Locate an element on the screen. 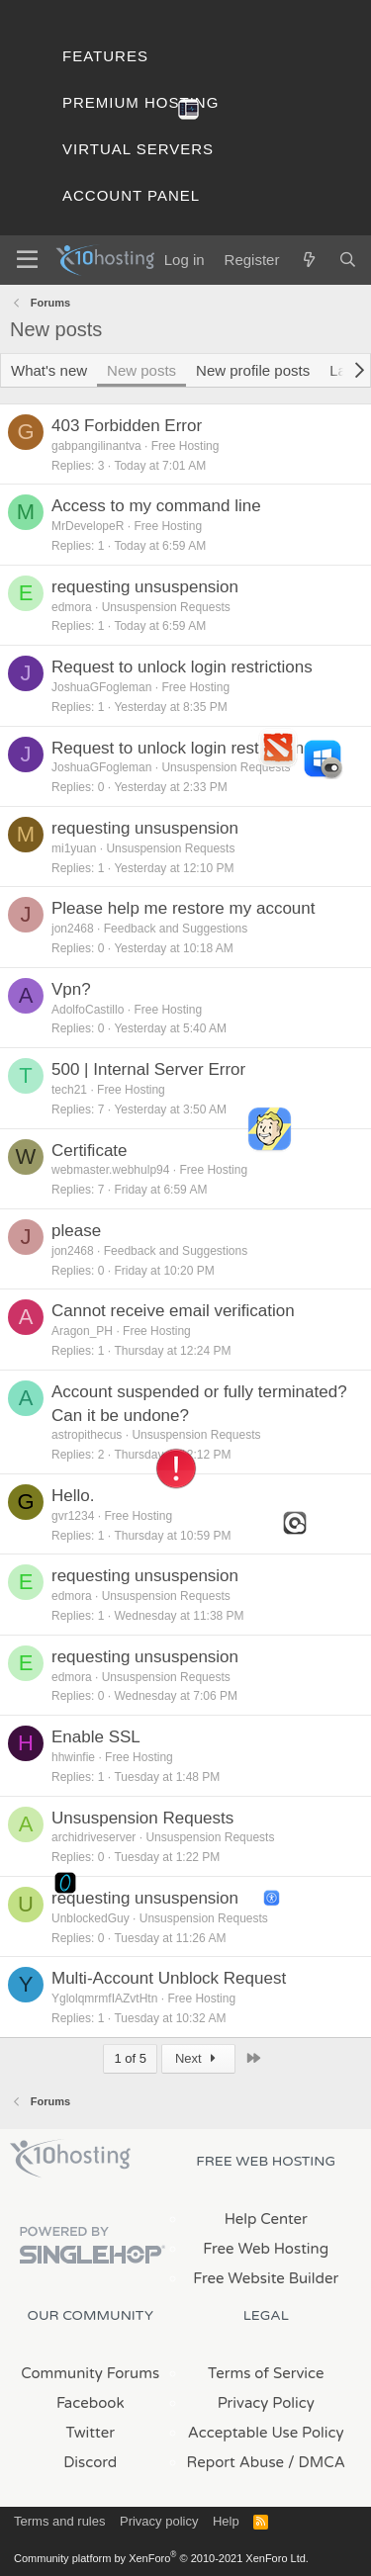 This screenshot has width=371, height=2576. report a system error or crash is located at coordinates (176, 1468).